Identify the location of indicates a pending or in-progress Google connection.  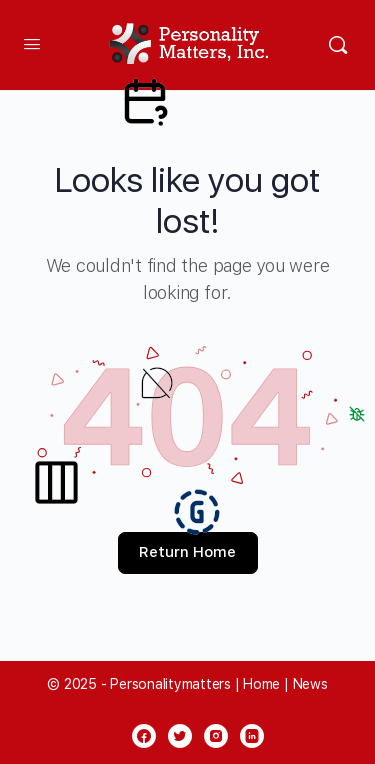
(197, 512).